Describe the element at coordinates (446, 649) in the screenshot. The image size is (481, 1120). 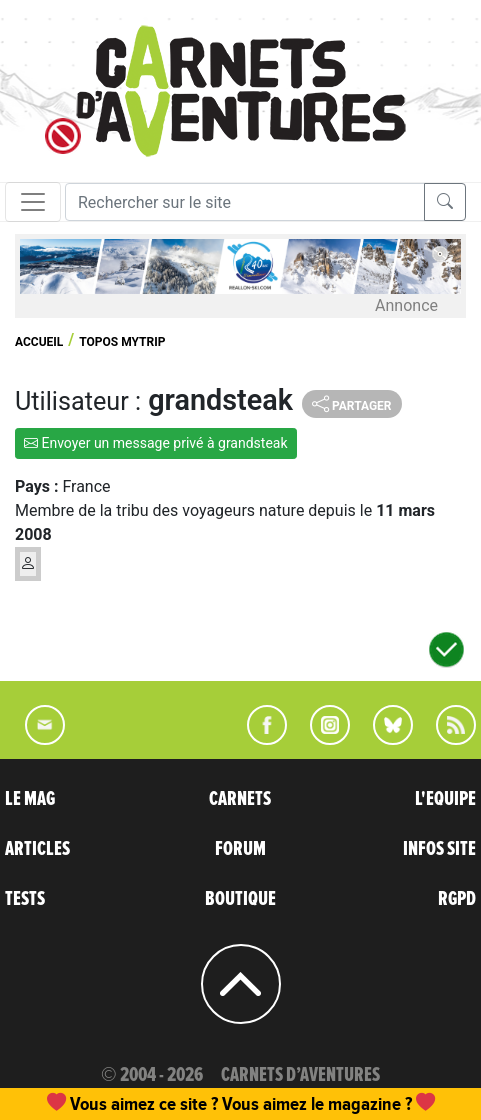
I see `indicates file sync completed successfully` at that location.